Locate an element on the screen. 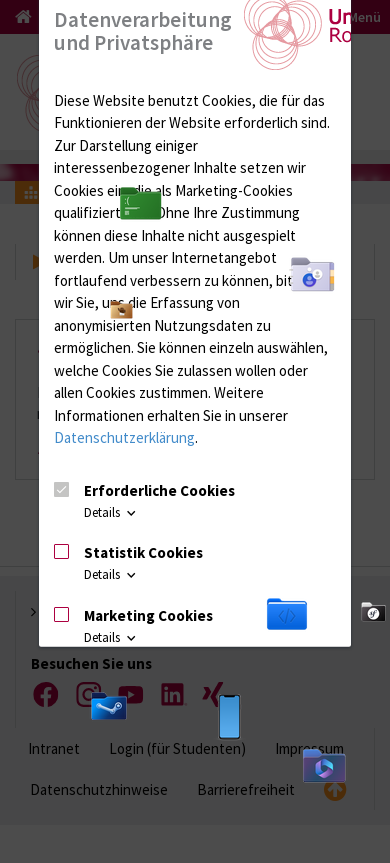 This screenshot has height=863, width=390. open folder containing code or development files is located at coordinates (287, 614).